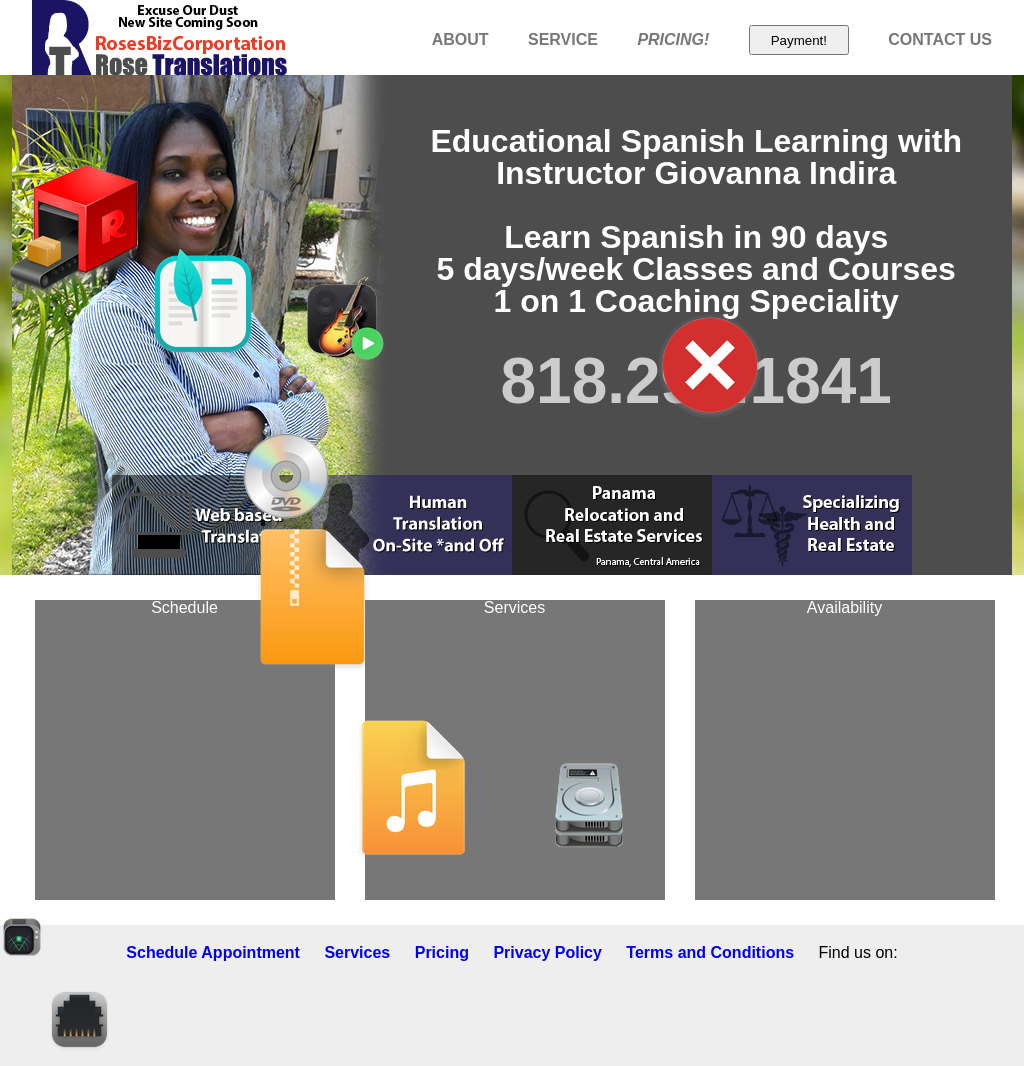  What do you see at coordinates (22, 937) in the screenshot?
I see `open Echo app` at bounding box center [22, 937].